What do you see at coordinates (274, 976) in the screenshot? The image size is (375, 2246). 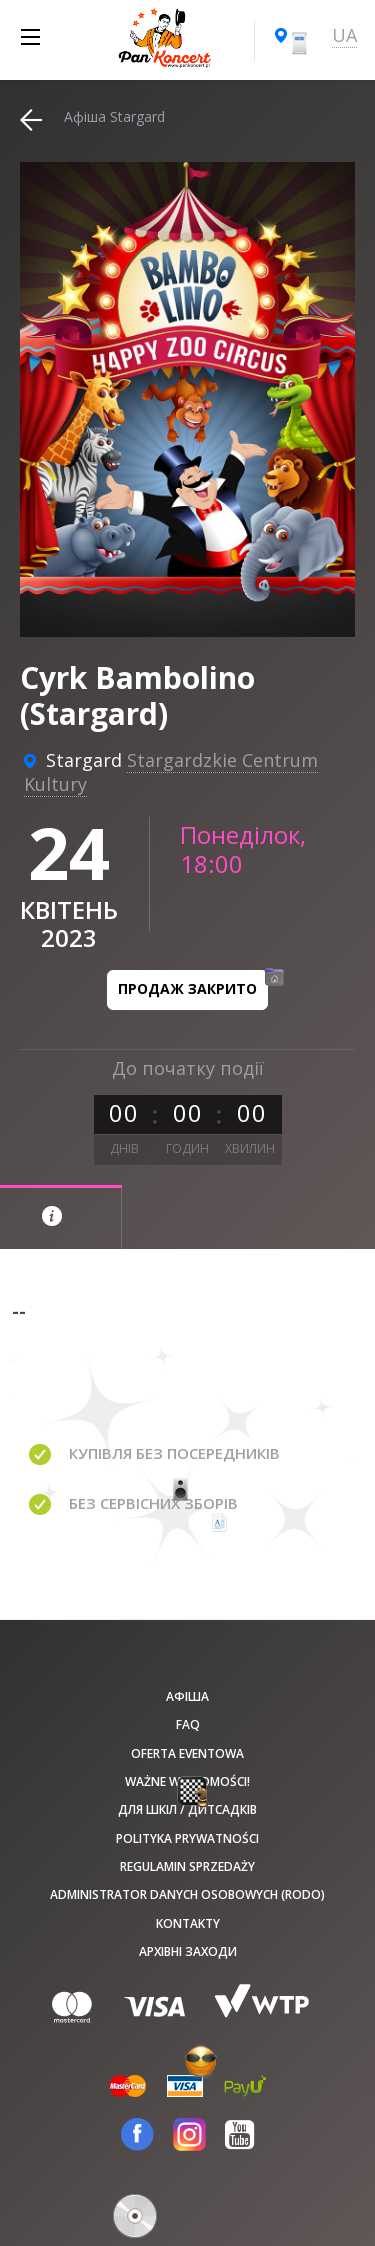 I see `access your home folder` at bounding box center [274, 976].